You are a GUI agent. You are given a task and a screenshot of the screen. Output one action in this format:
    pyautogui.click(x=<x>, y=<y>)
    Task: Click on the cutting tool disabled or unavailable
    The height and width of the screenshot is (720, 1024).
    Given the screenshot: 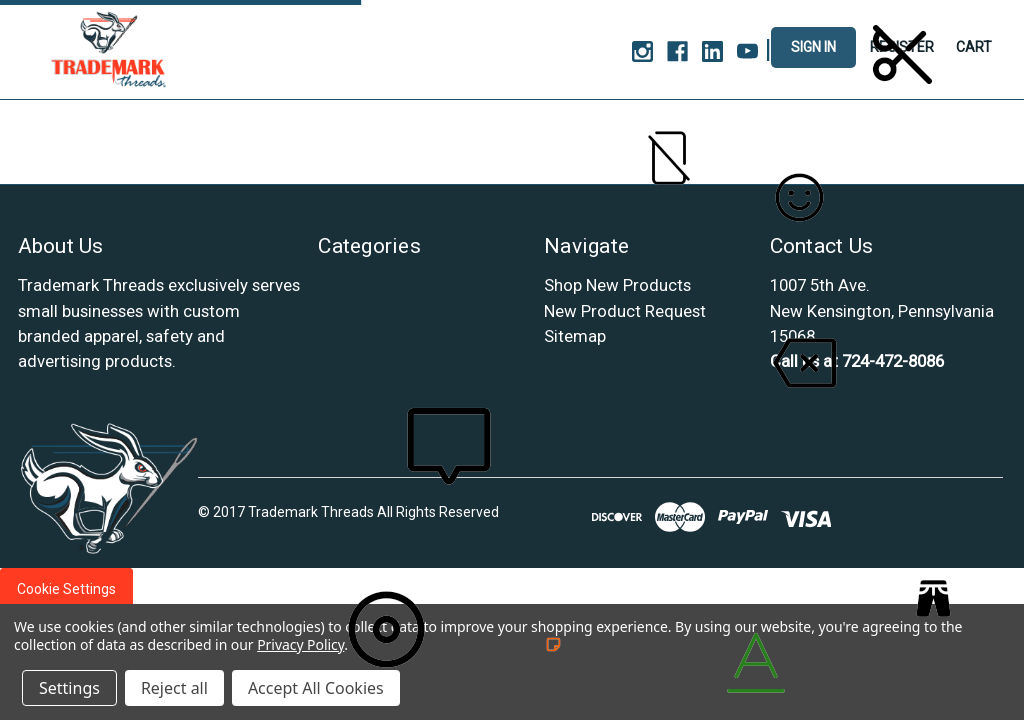 What is the action you would take?
    pyautogui.click(x=902, y=54)
    